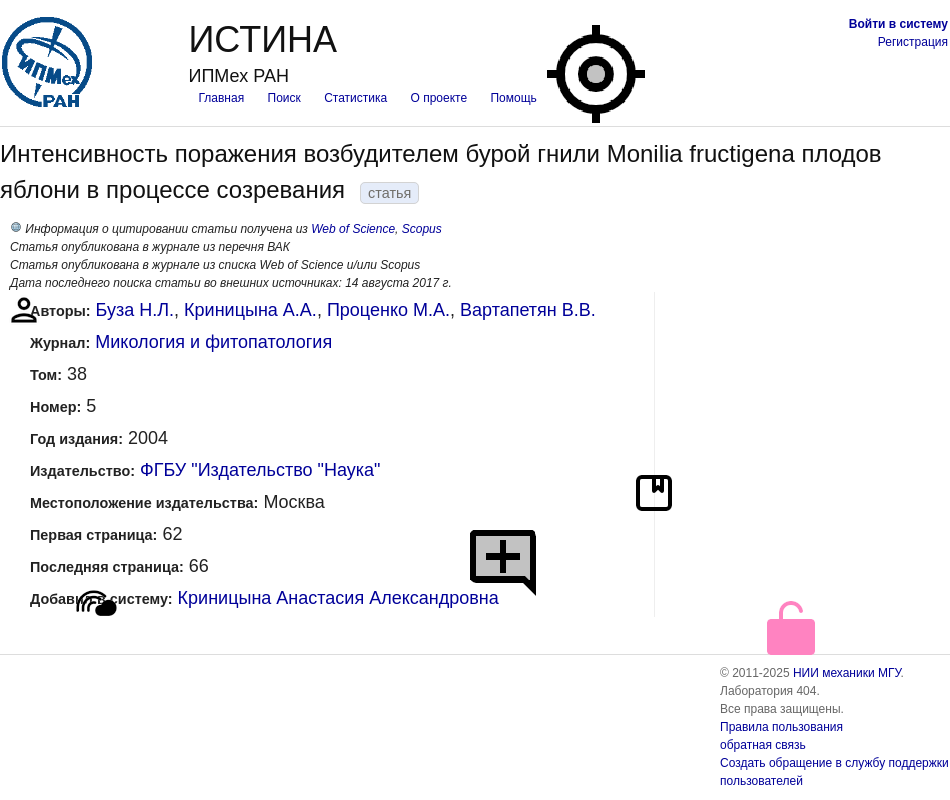  What do you see at coordinates (24, 310) in the screenshot?
I see `view your profile` at bounding box center [24, 310].